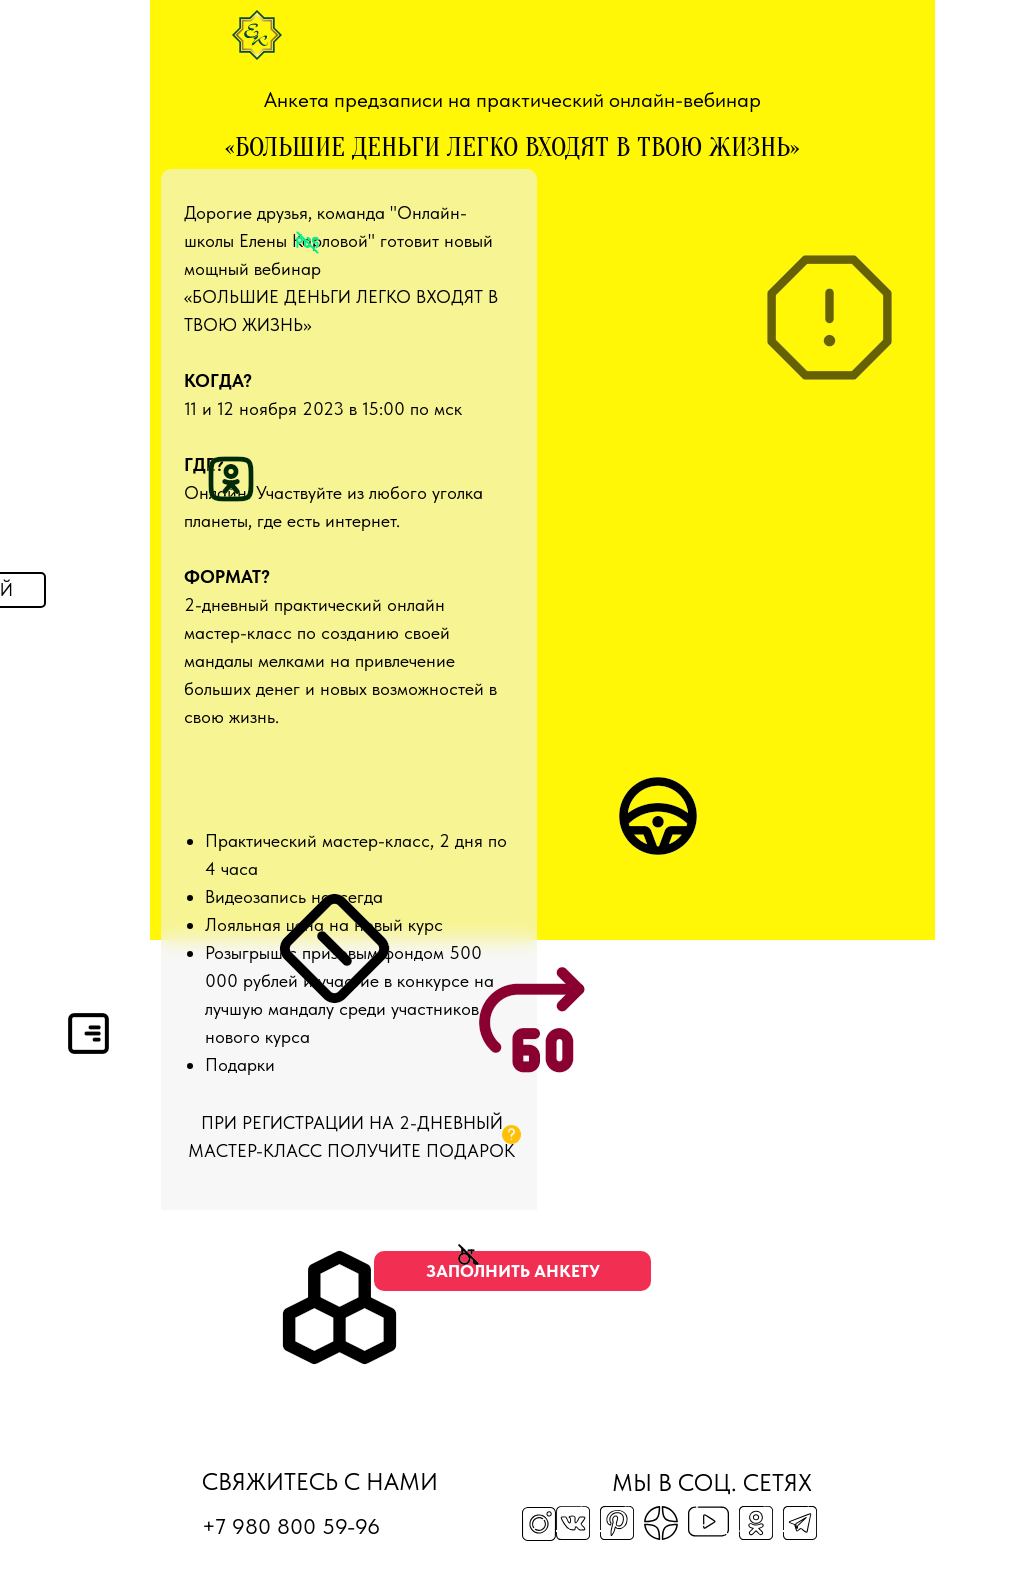  I want to click on http post request disabled or unavailable, so click(307, 242).